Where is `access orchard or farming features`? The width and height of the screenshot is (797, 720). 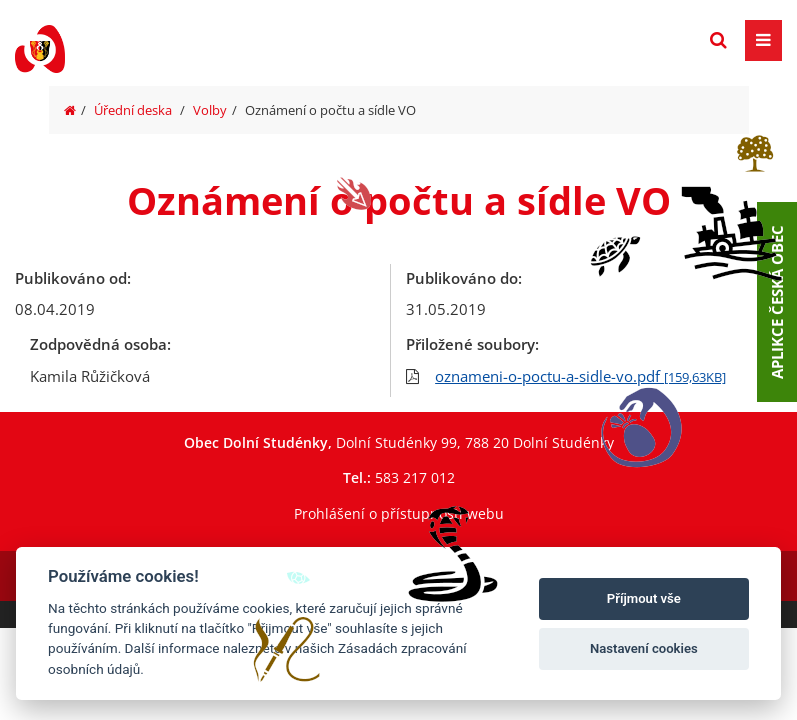
access orchard or farming features is located at coordinates (755, 153).